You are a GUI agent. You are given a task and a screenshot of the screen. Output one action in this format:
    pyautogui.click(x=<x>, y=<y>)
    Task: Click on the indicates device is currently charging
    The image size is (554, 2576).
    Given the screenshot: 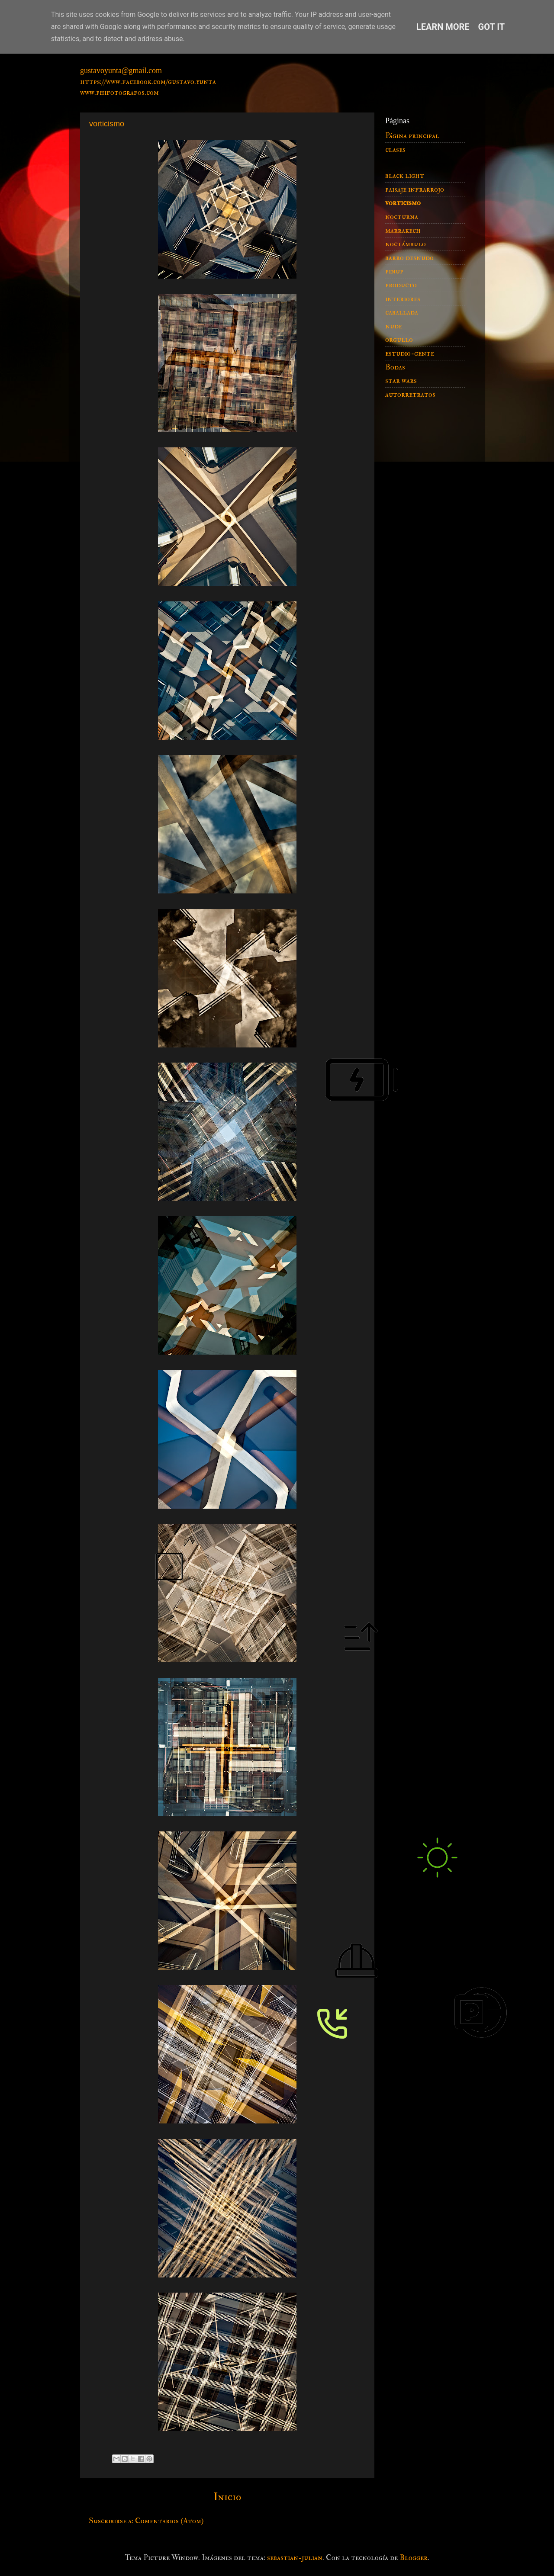 What is the action you would take?
    pyautogui.click(x=360, y=1079)
    